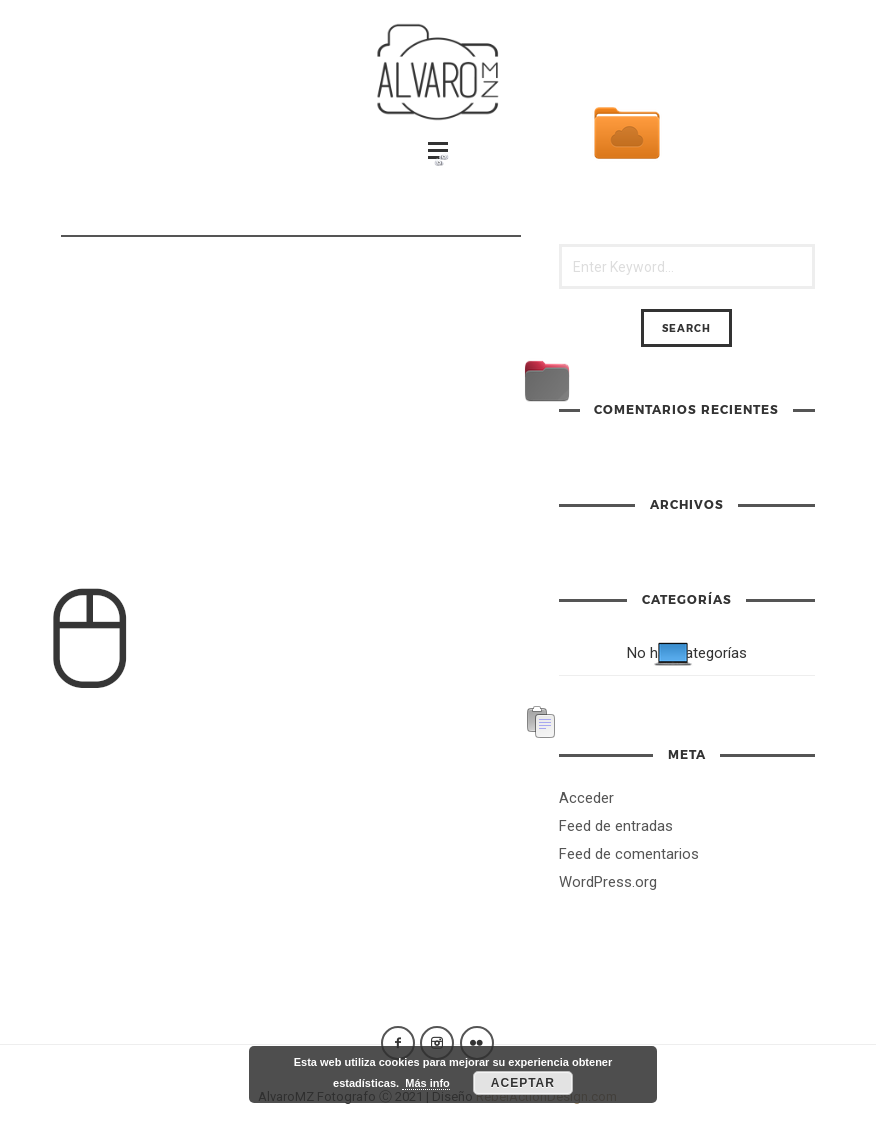  Describe the element at coordinates (627, 133) in the screenshot. I see `access cloud-synced files and folders` at that location.